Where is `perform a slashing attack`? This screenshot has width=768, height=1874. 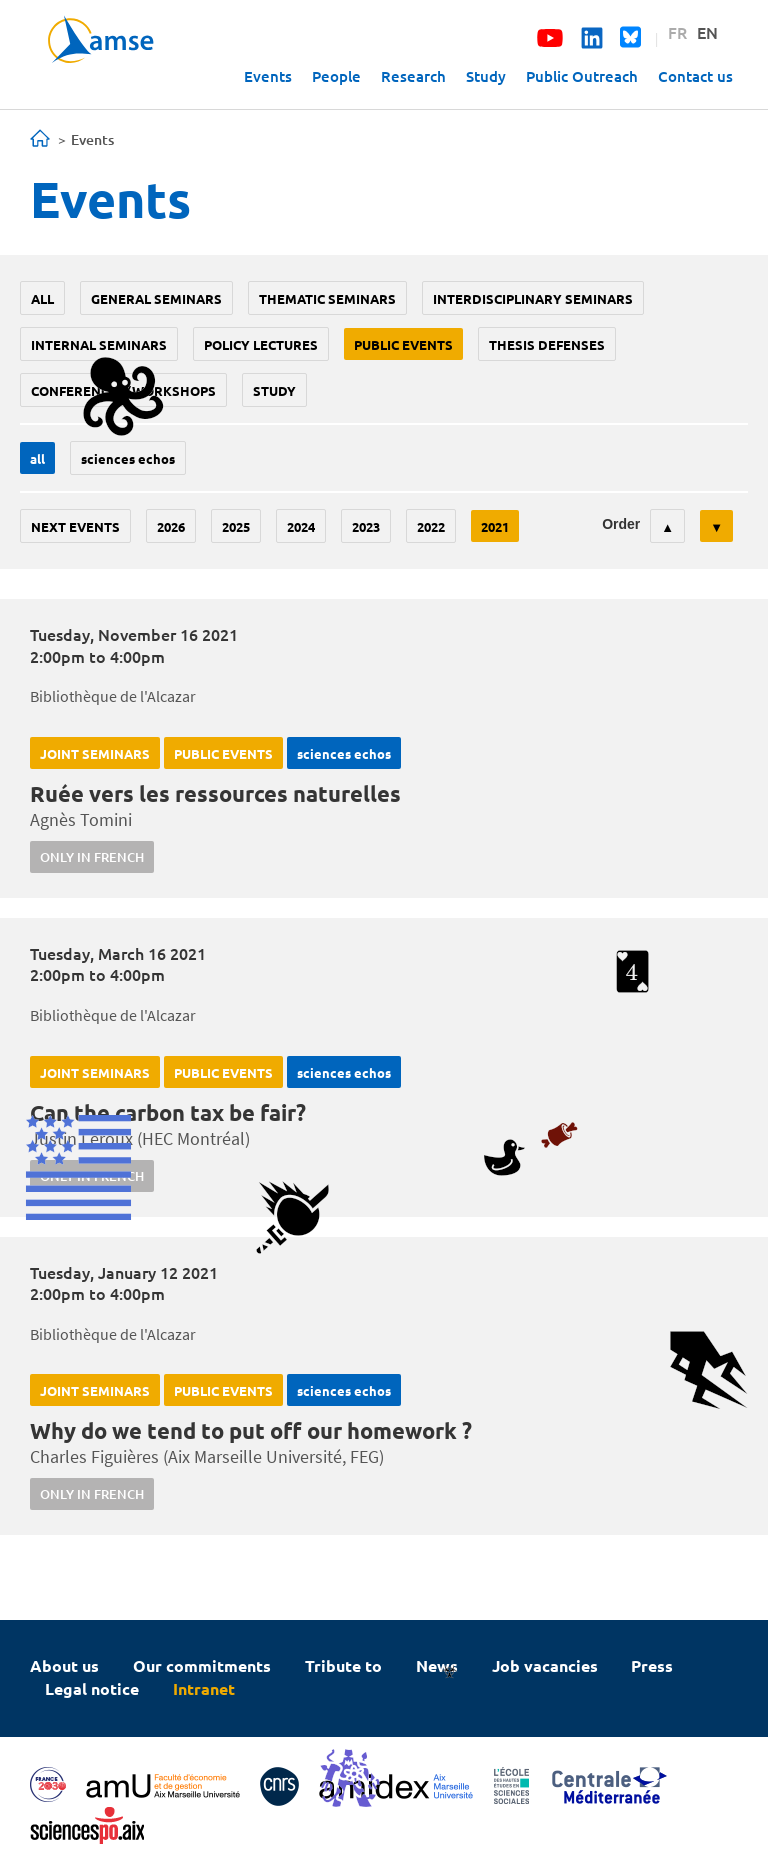
perform a slashing attack is located at coordinates (292, 1217).